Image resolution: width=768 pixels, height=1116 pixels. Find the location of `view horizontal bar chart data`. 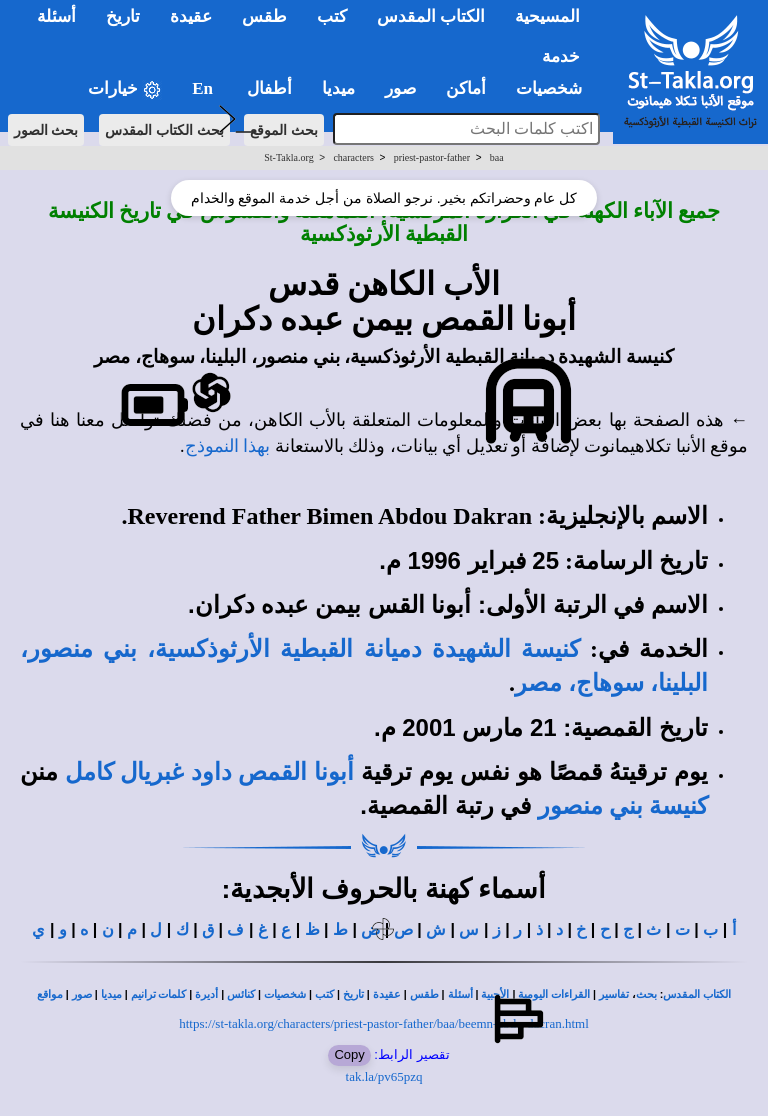

view horizontal bar chart data is located at coordinates (517, 1019).